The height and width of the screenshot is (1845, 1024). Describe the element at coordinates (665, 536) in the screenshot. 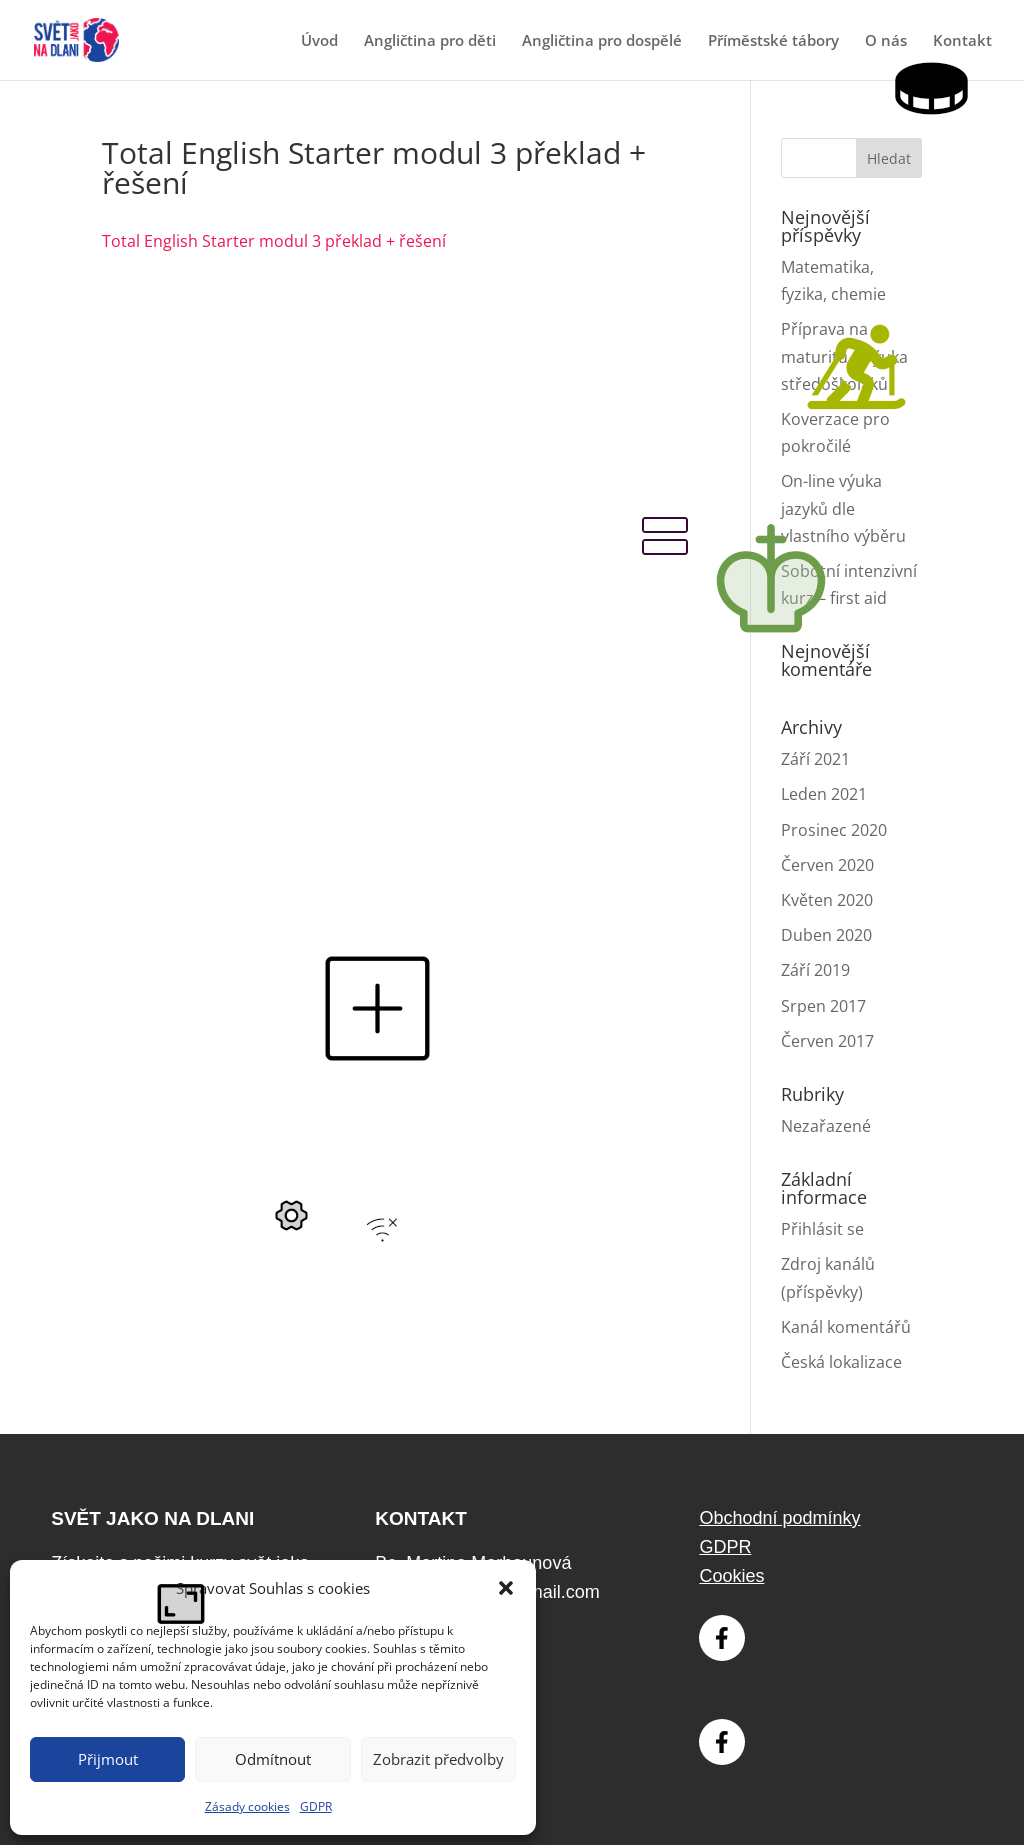

I see `switch to row layout view` at that location.